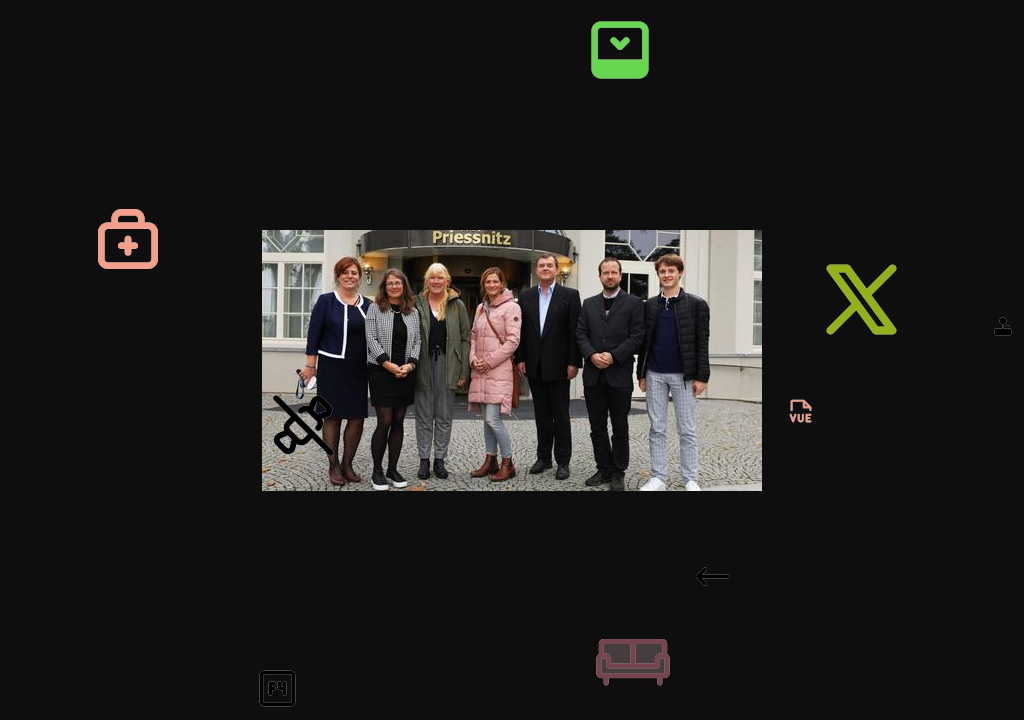 The width and height of the screenshot is (1024, 720). What do you see at coordinates (303, 425) in the screenshot?
I see `disable candy or sweets mode` at bounding box center [303, 425].